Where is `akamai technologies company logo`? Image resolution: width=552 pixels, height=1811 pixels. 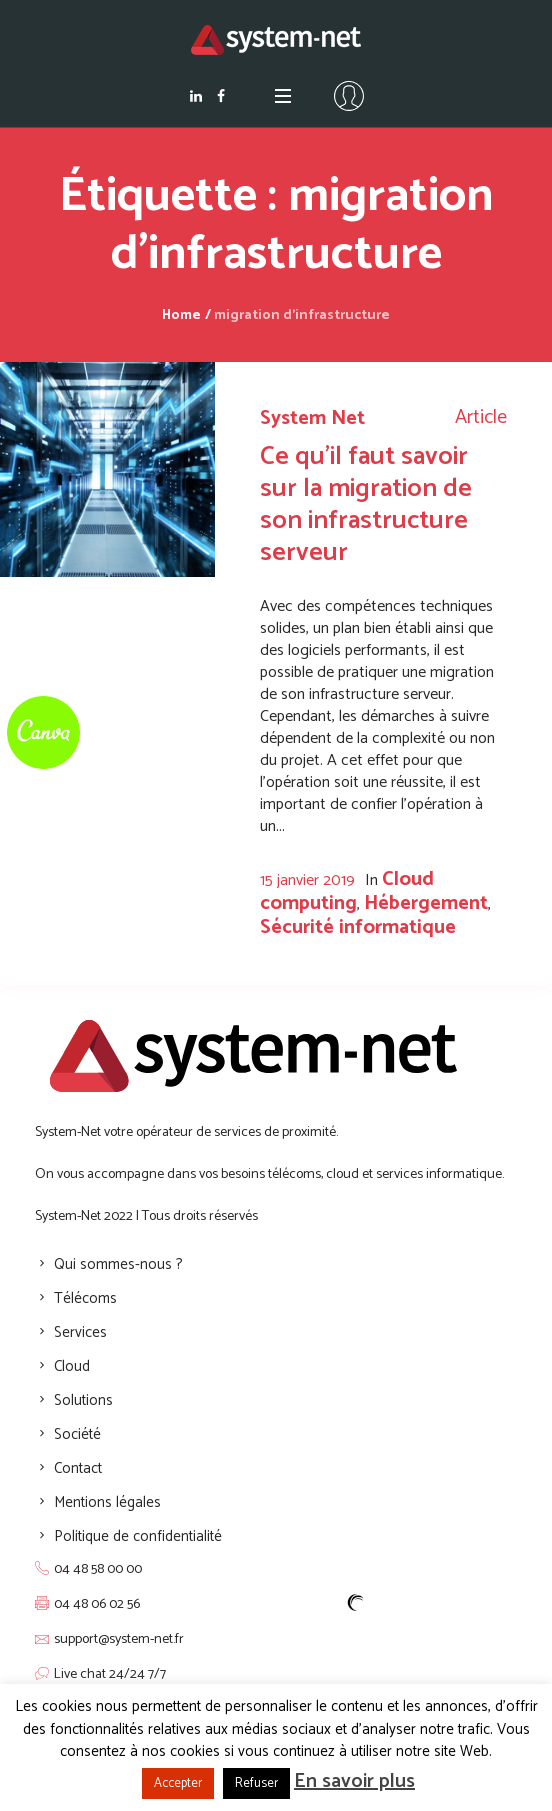 akamai technologies company logo is located at coordinates (355, 1602).